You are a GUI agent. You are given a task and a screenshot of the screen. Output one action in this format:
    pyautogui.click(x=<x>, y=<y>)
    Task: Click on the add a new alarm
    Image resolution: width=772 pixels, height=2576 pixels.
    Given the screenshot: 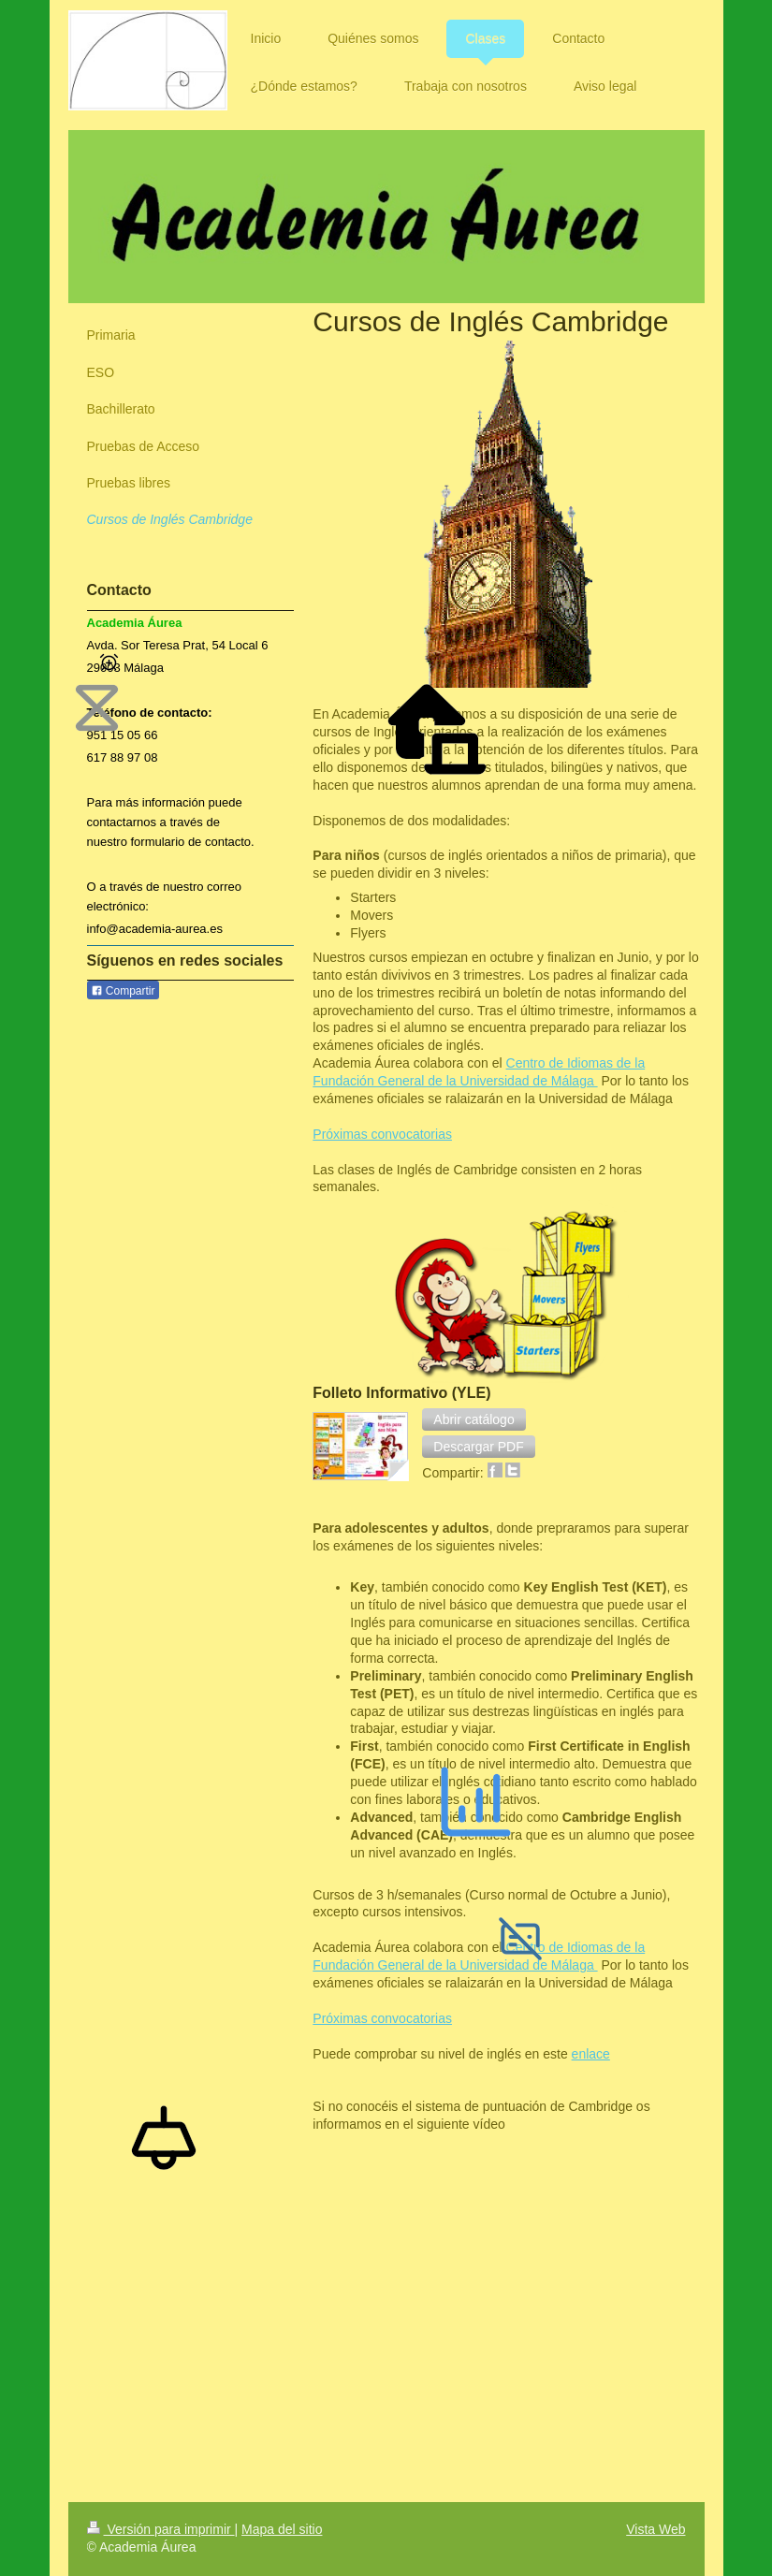 What is the action you would take?
    pyautogui.click(x=109, y=662)
    